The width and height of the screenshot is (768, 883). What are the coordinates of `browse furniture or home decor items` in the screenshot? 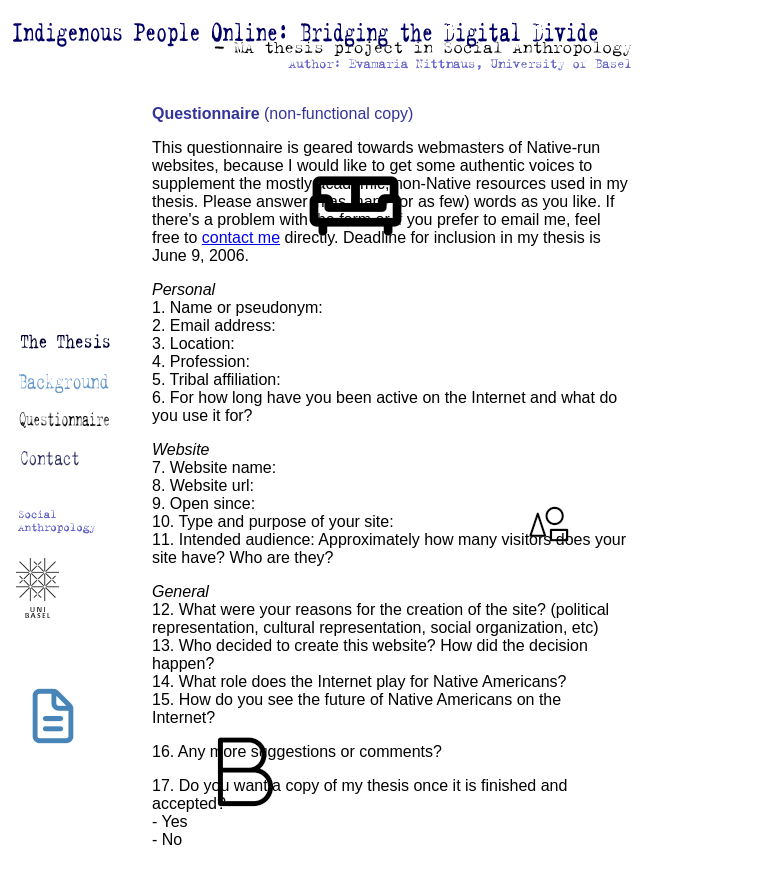 It's located at (355, 204).